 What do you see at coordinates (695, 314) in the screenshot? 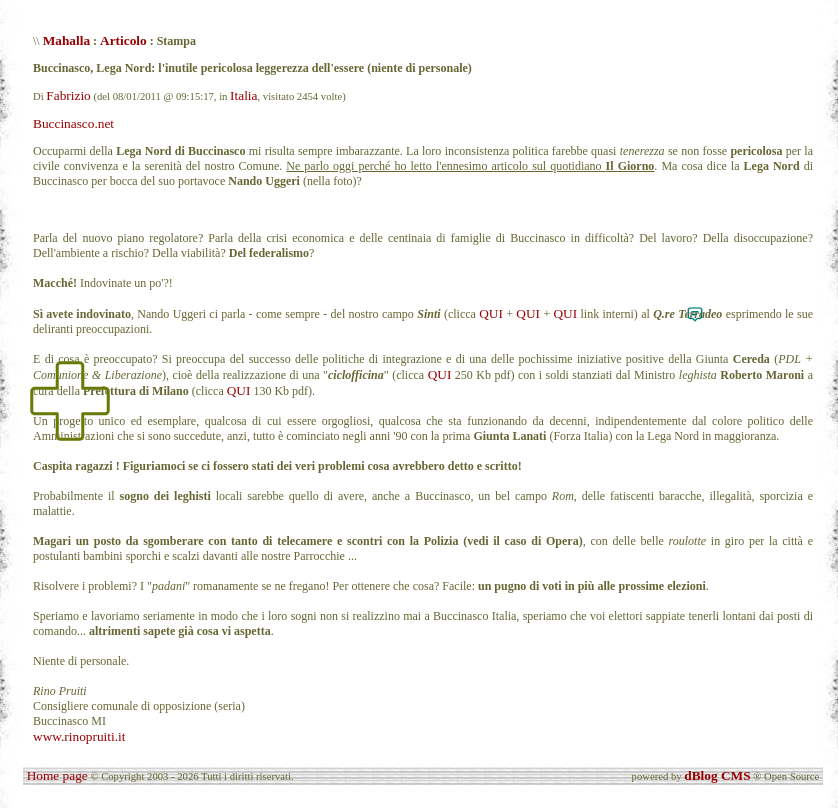
I see `open messaging or chat` at bounding box center [695, 314].